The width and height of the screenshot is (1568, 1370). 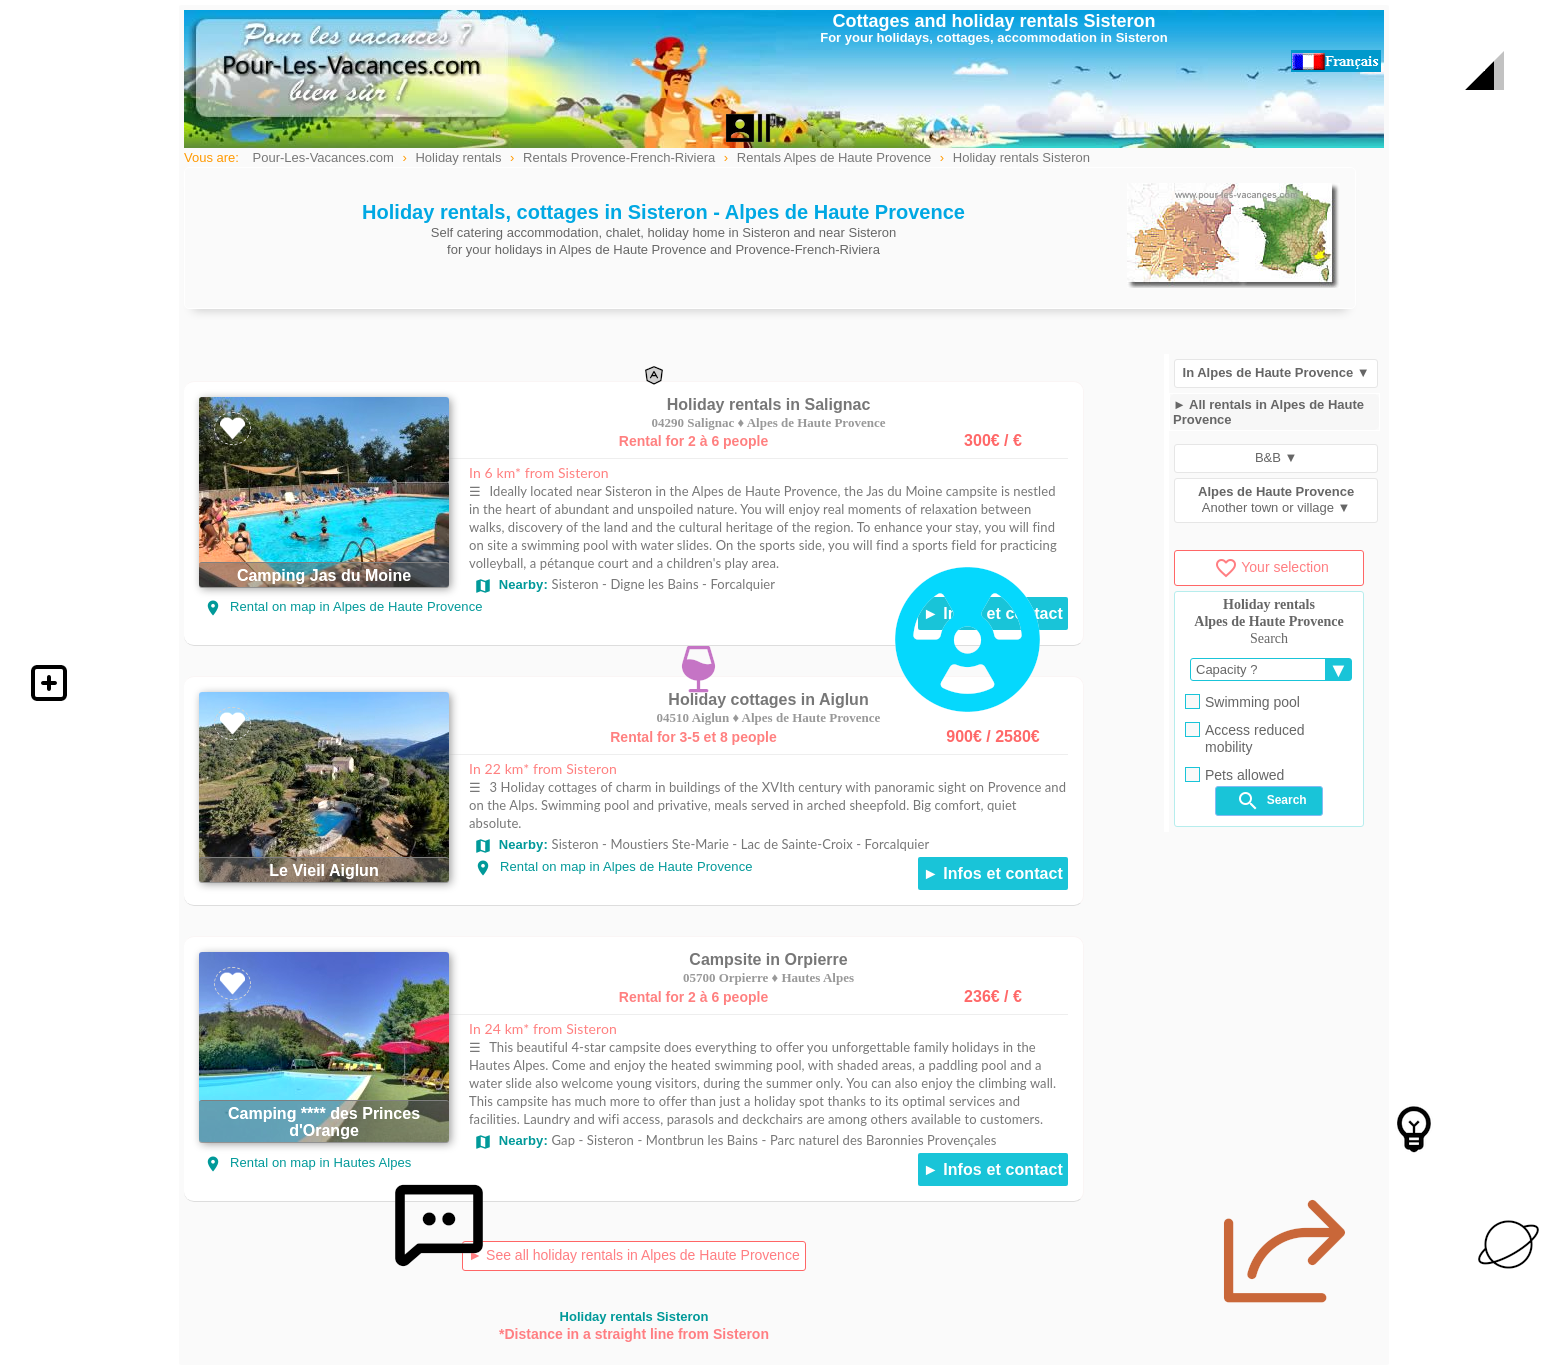 I want to click on explore global or worldwide content, so click(x=1508, y=1244).